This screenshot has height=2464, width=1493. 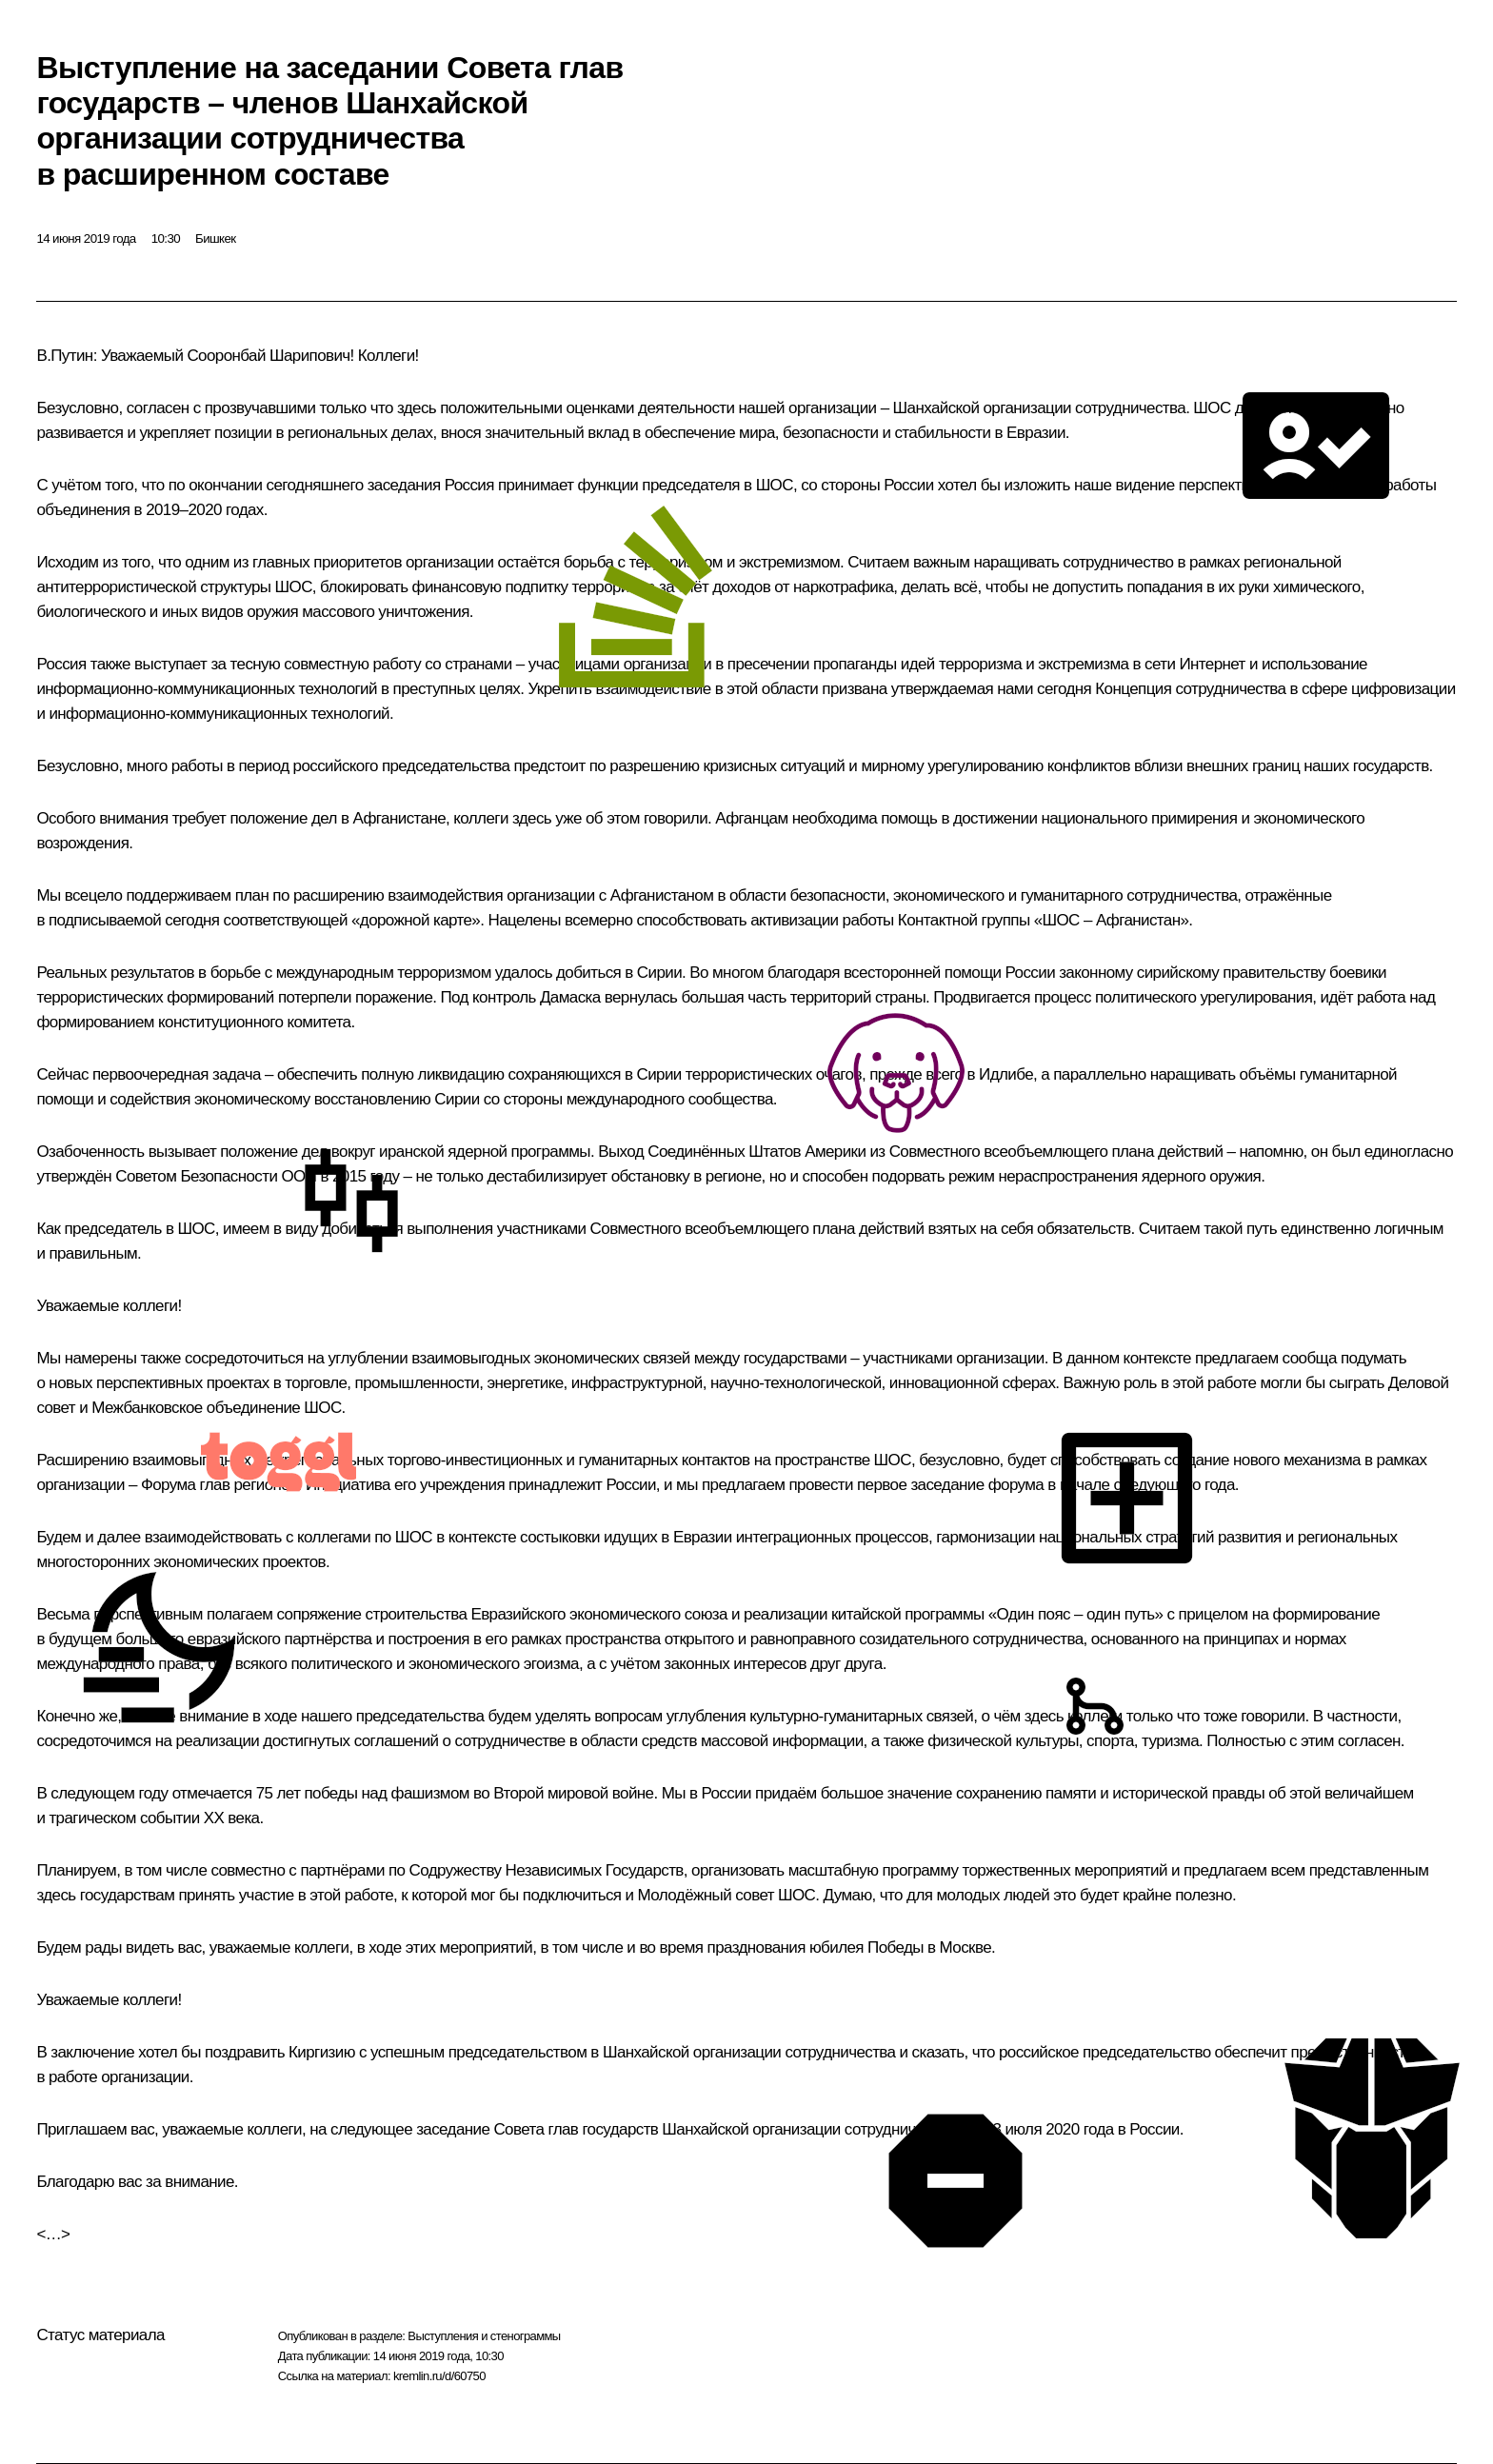 I want to click on visit stack overflow for programming help, so click(x=635, y=596).